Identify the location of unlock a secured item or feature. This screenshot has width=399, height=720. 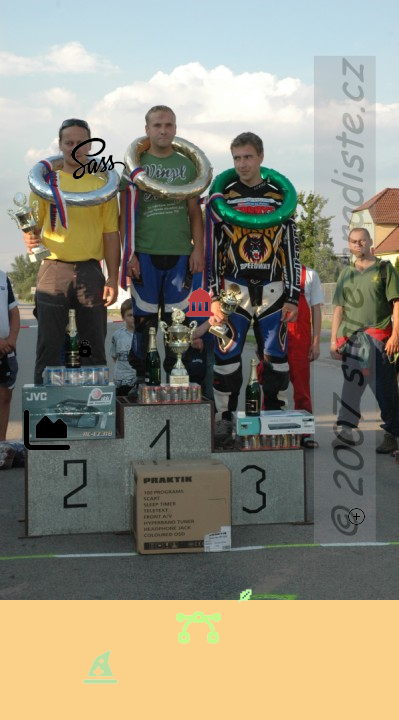
(85, 349).